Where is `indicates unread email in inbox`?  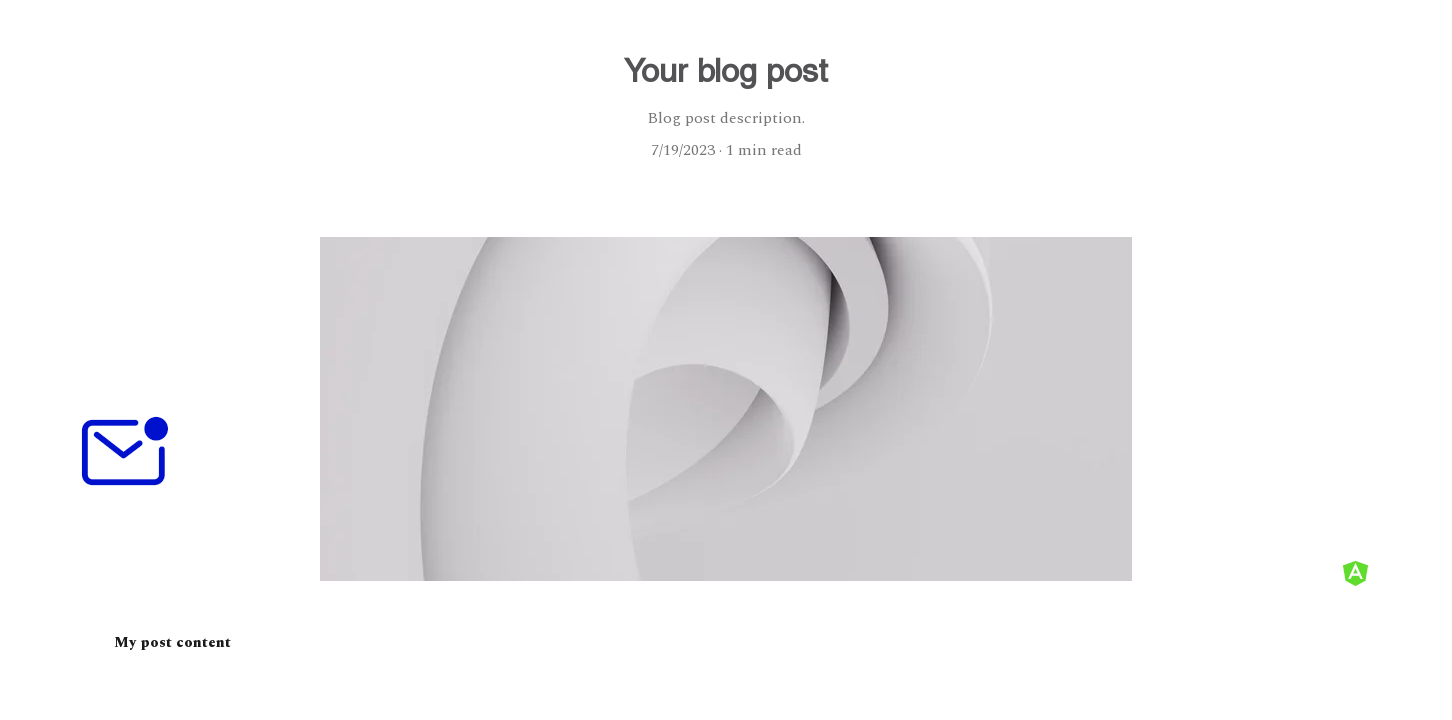 indicates unread email in inbox is located at coordinates (123, 452).